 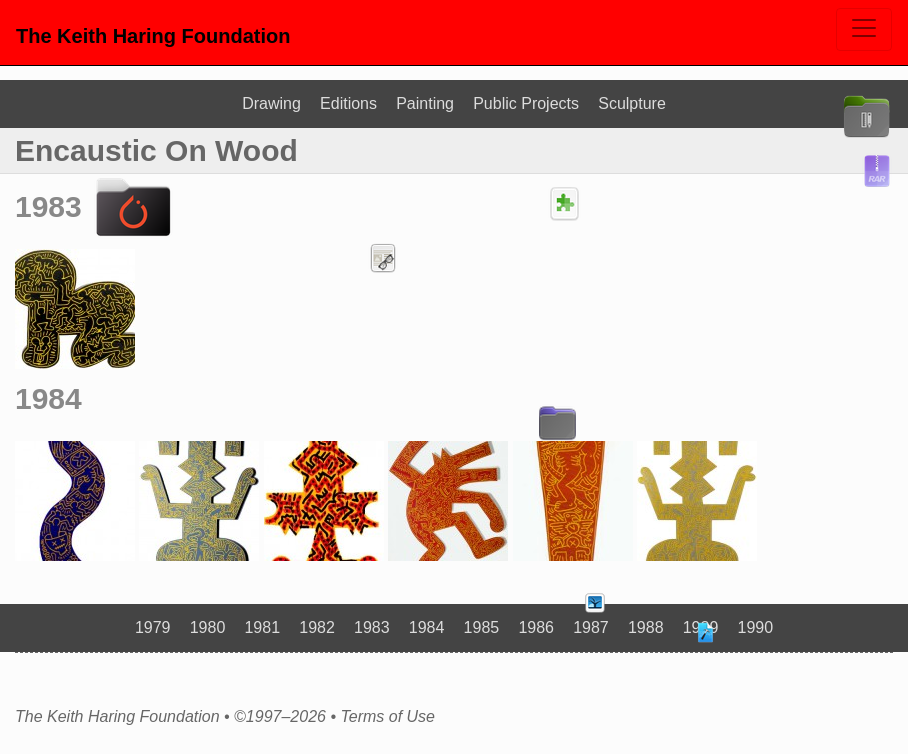 I want to click on makefile document for build automation, so click(x=705, y=632).